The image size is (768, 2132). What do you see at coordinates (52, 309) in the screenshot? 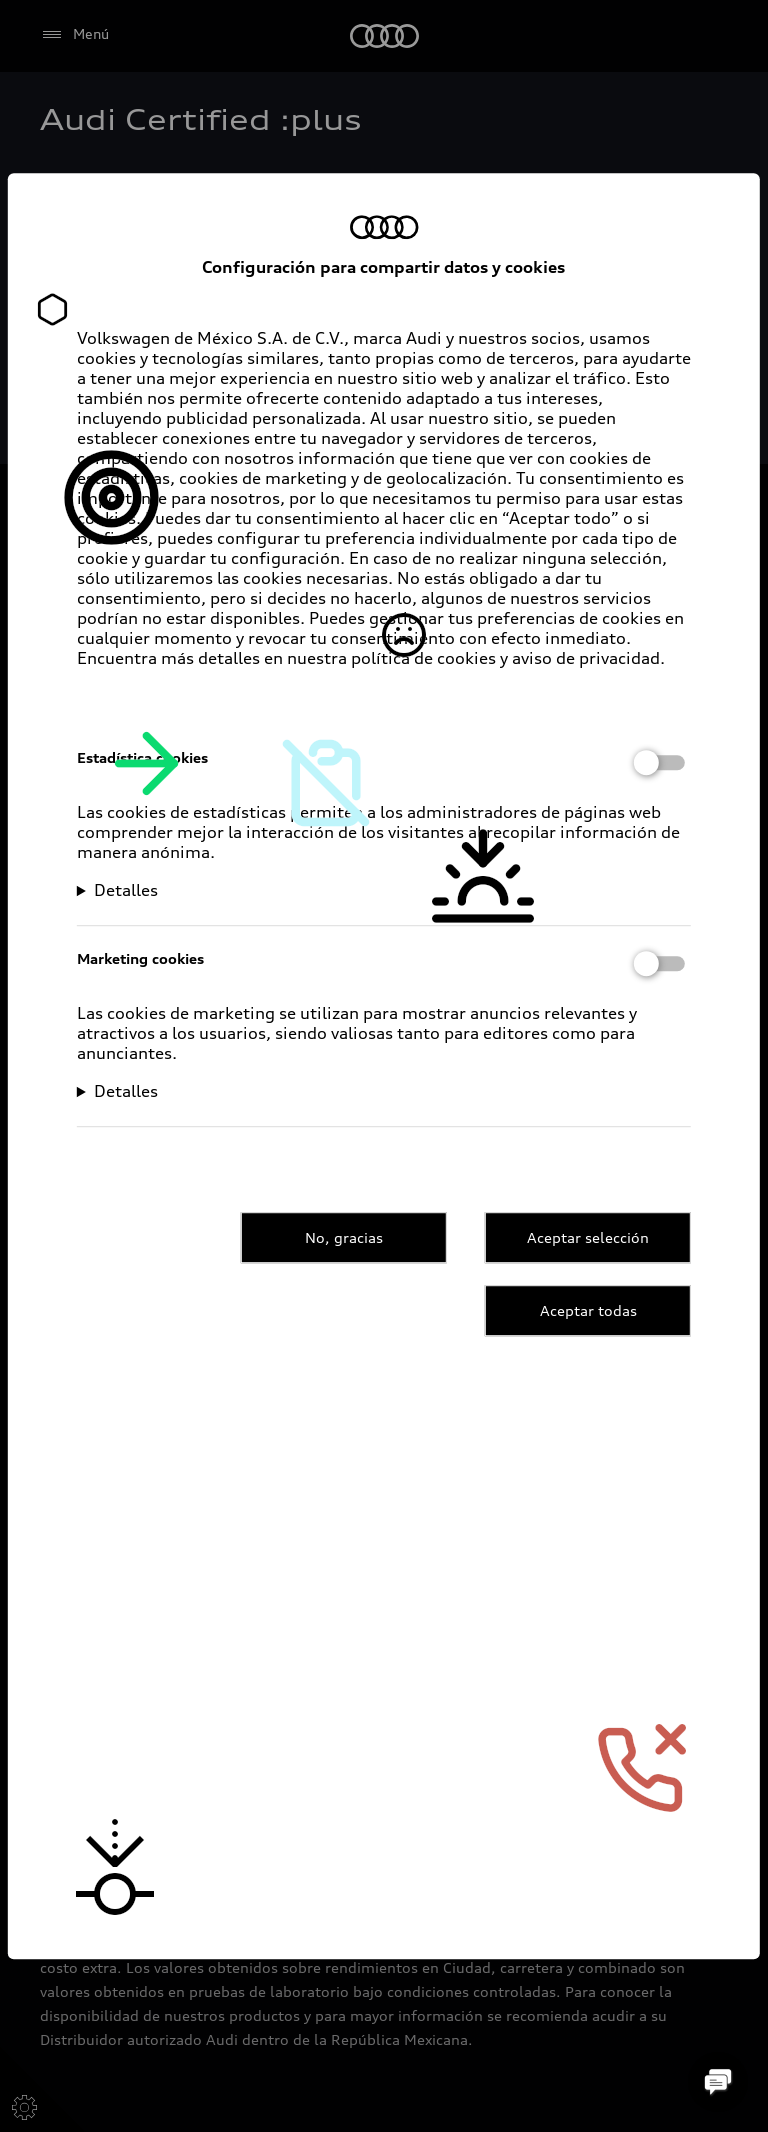
I see `indicates a modular or honeycomb-style layout option` at bounding box center [52, 309].